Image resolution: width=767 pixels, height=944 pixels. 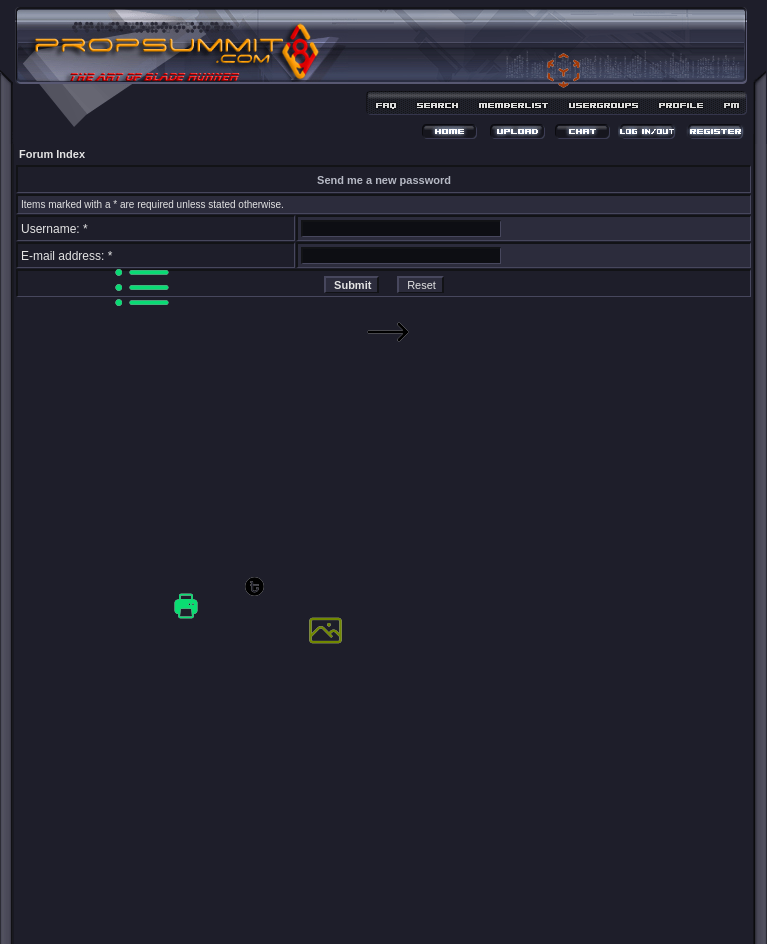 I want to click on print the current document, so click(x=186, y=606).